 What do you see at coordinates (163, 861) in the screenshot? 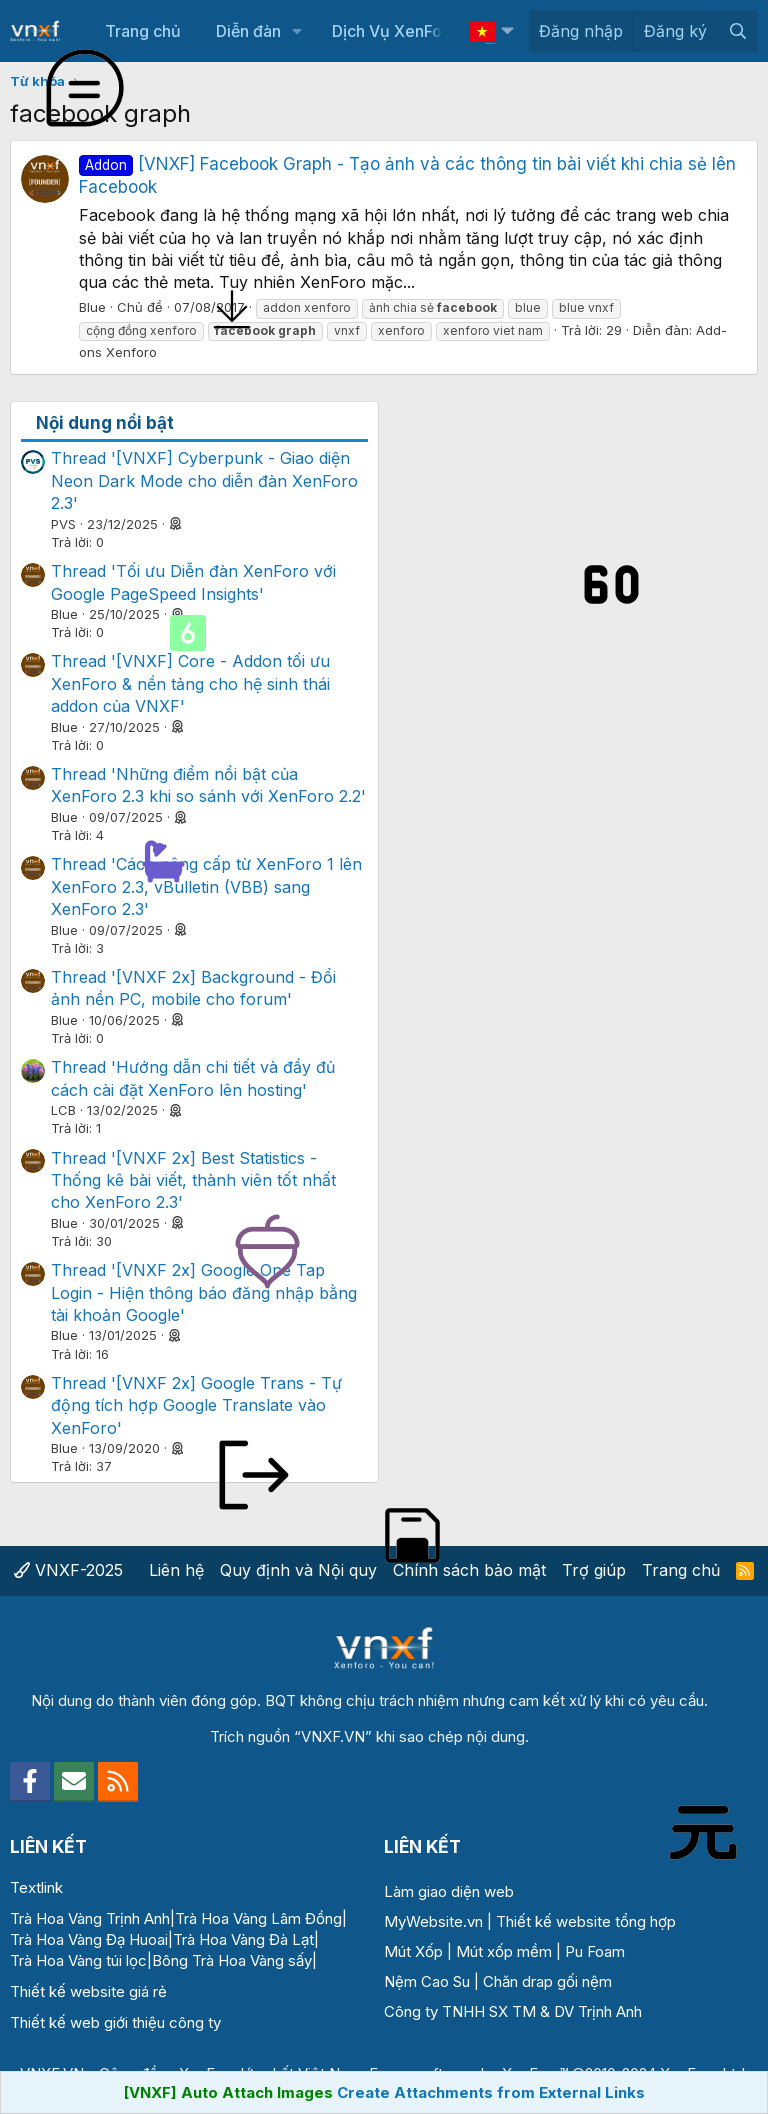
I see `view bathroom amenities` at bounding box center [163, 861].